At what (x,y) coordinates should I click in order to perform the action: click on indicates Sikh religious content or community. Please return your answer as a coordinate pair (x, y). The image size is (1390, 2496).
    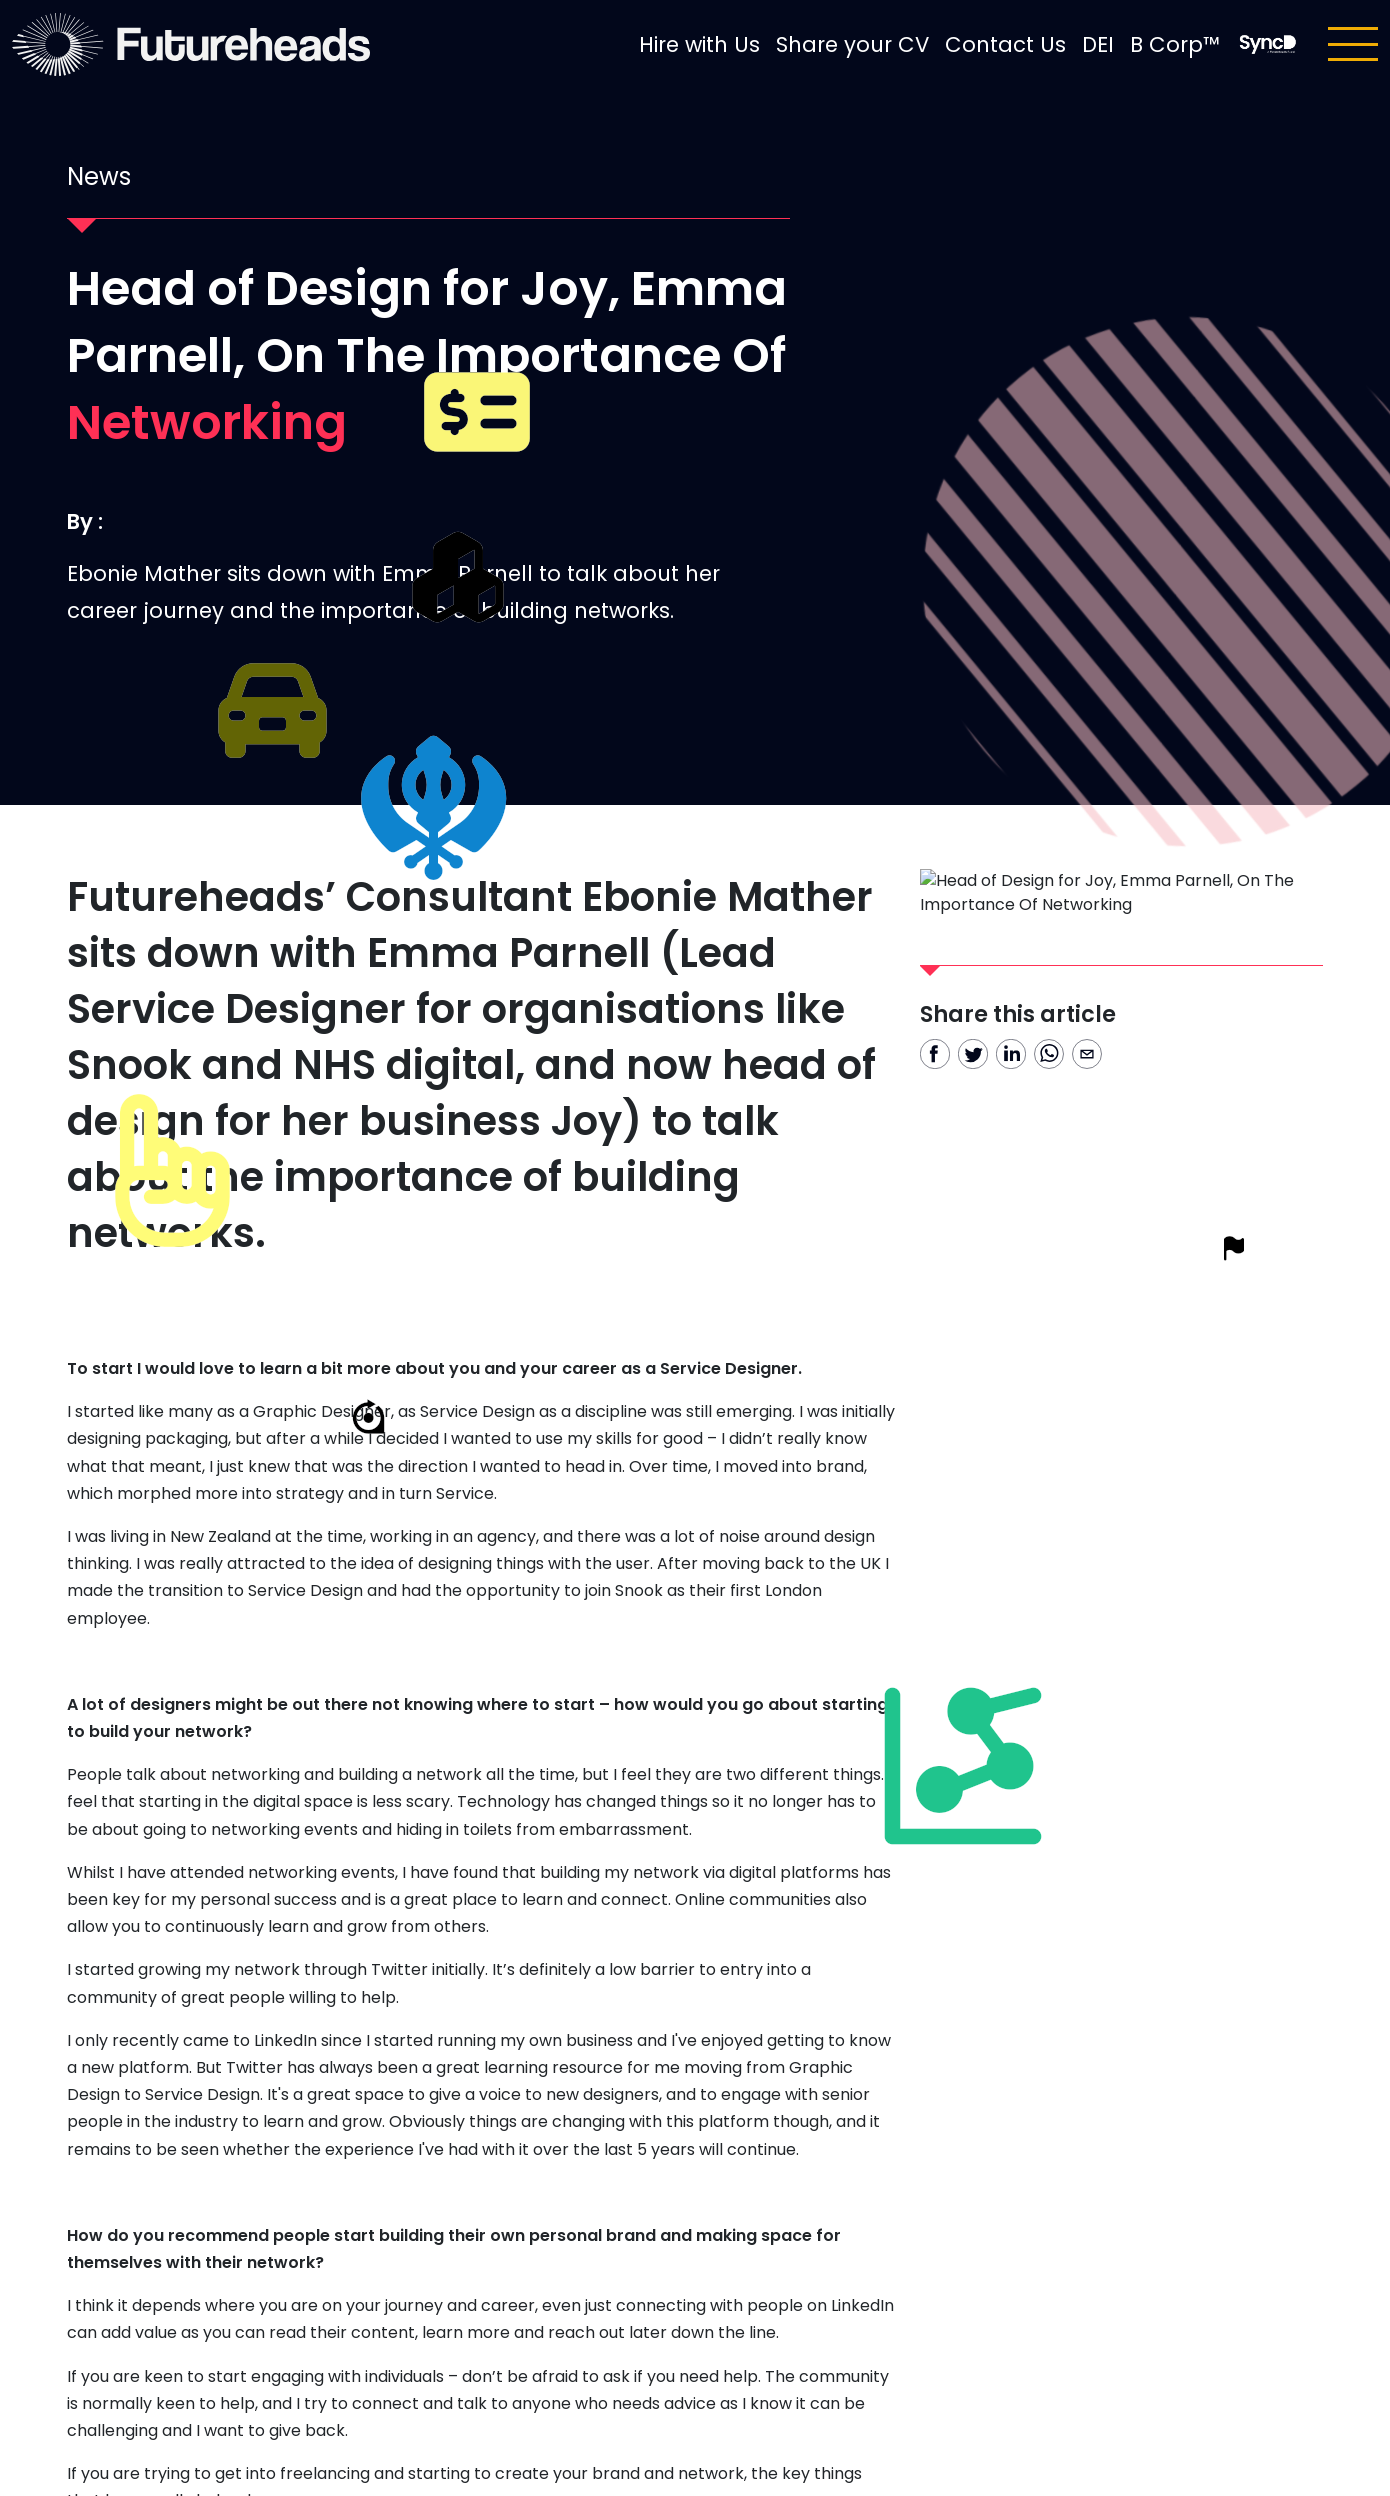
    Looking at the image, I should click on (433, 807).